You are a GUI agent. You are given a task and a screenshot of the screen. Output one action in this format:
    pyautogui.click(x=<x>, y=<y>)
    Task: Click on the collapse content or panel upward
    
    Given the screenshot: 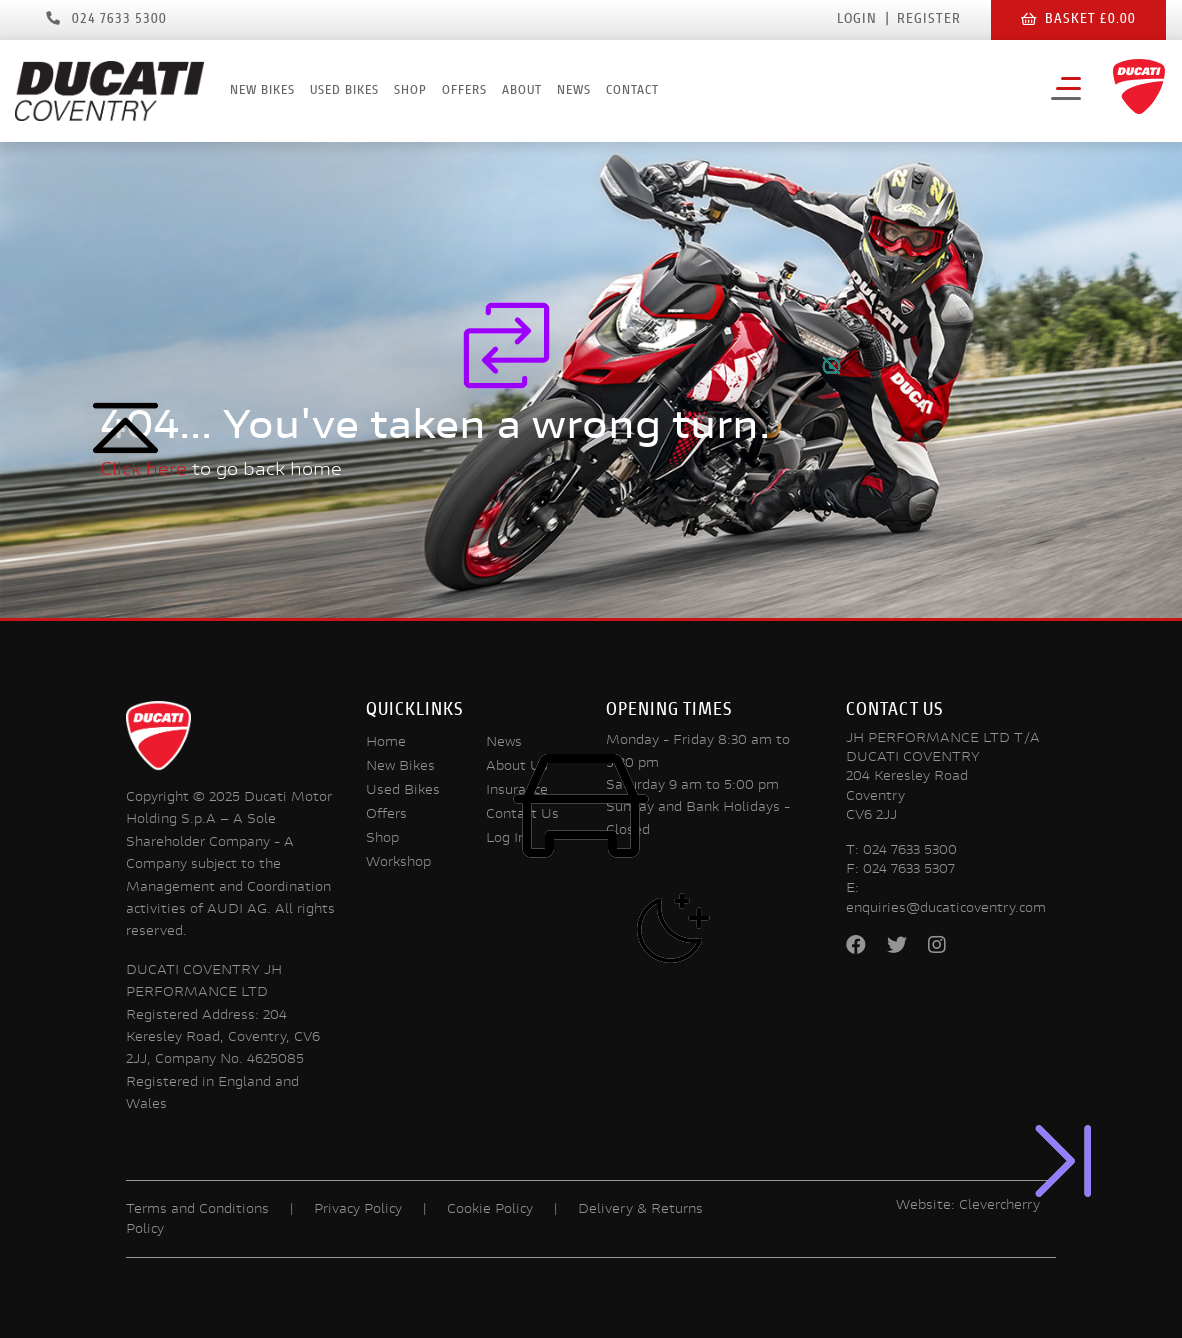 What is the action you would take?
    pyautogui.click(x=125, y=426)
    